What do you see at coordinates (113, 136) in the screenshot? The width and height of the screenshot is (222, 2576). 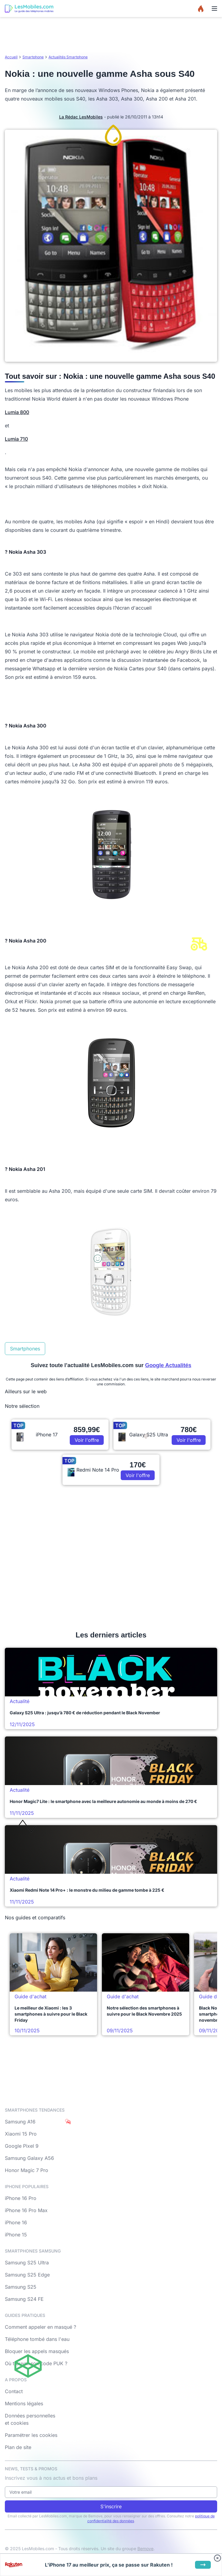 I see `adjust water or liquid settings` at bounding box center [113, 136].